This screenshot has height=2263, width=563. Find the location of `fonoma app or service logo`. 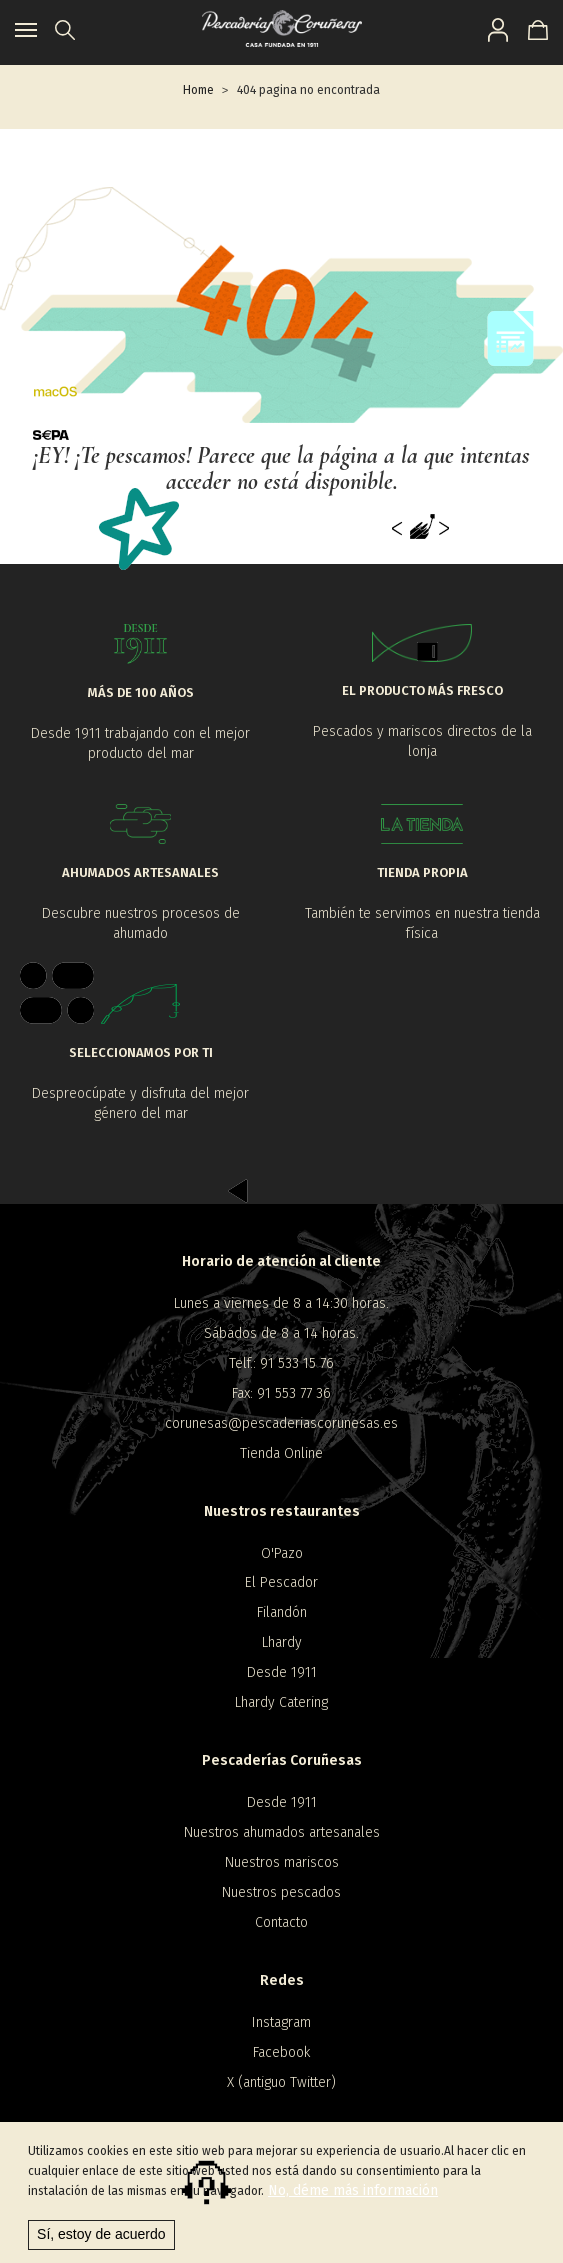

fonoma app or service logo is located at coordinates (57, 993).